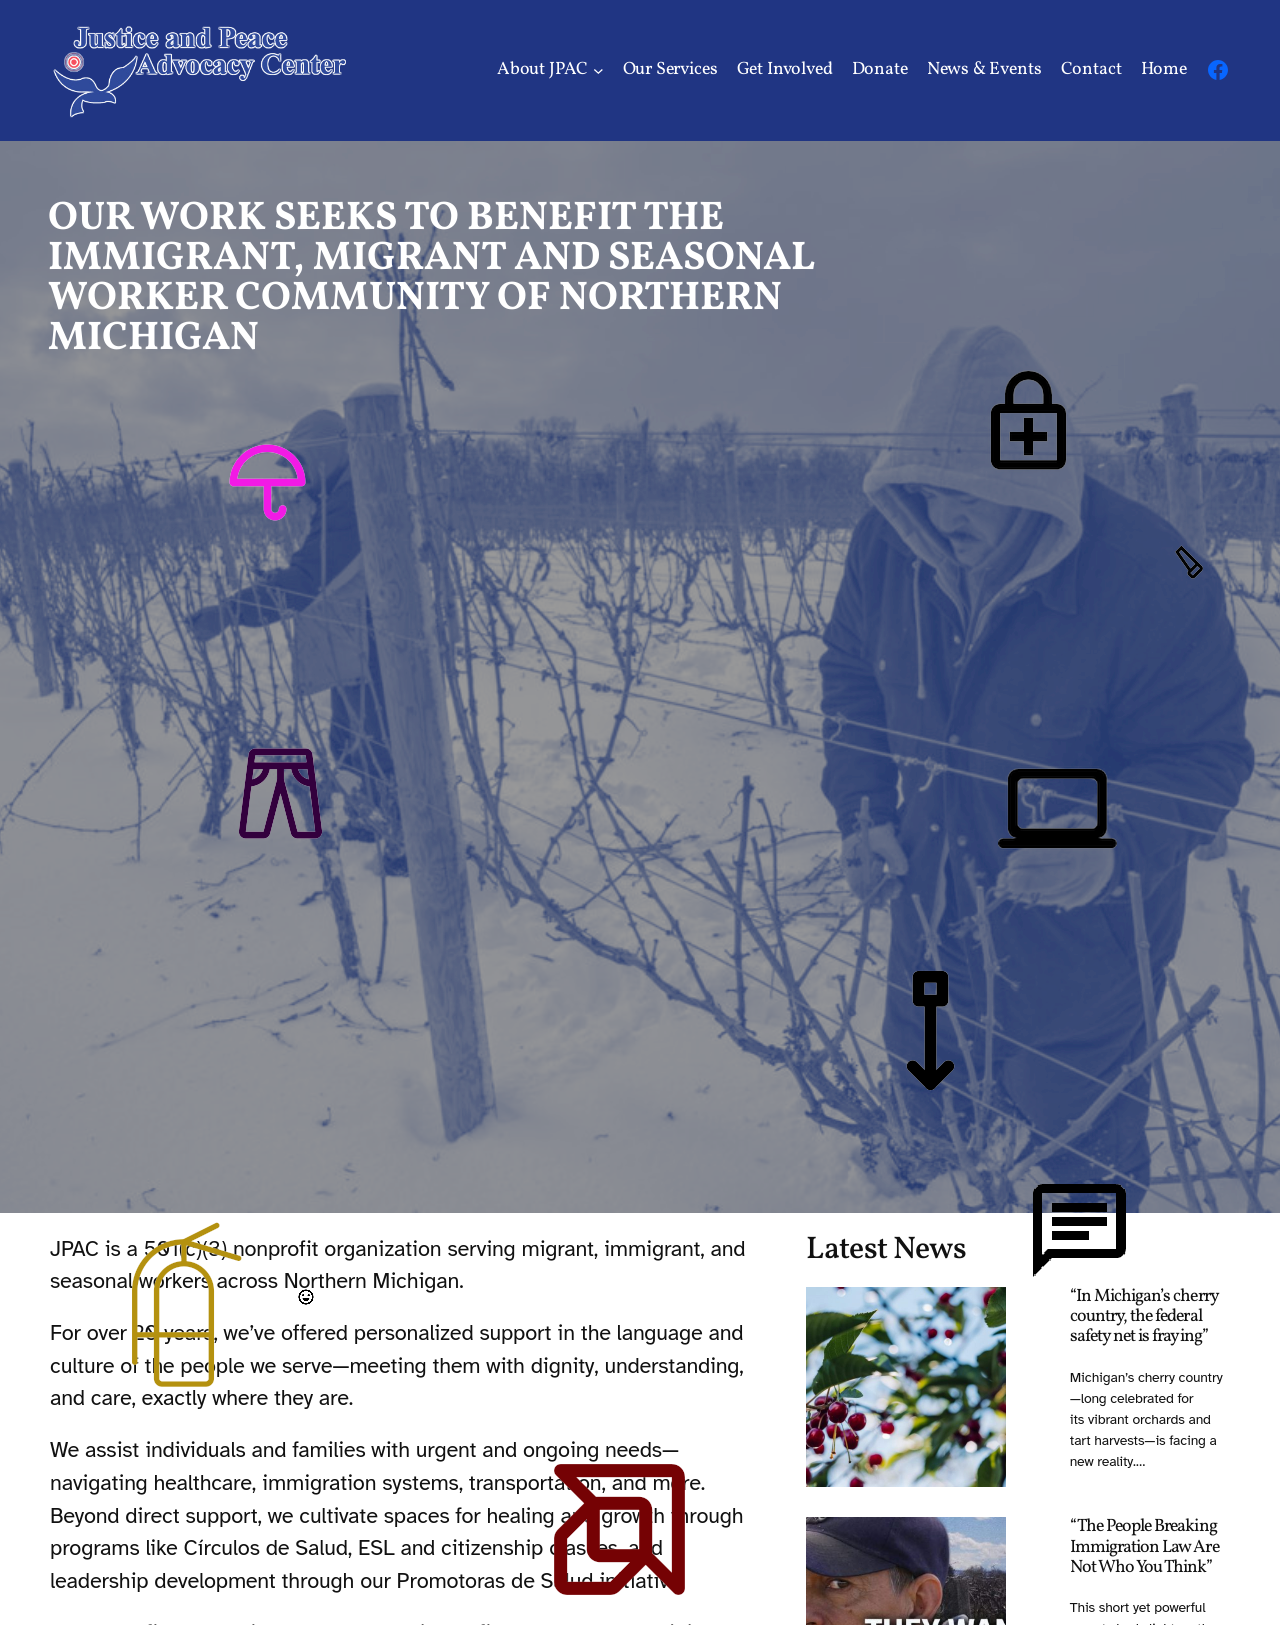 This screenshot has width=1280, height=1625. Describe the element at coordinates (1189, 562) in the screenshot. I see `find carpentry or woodworking services` at that location.